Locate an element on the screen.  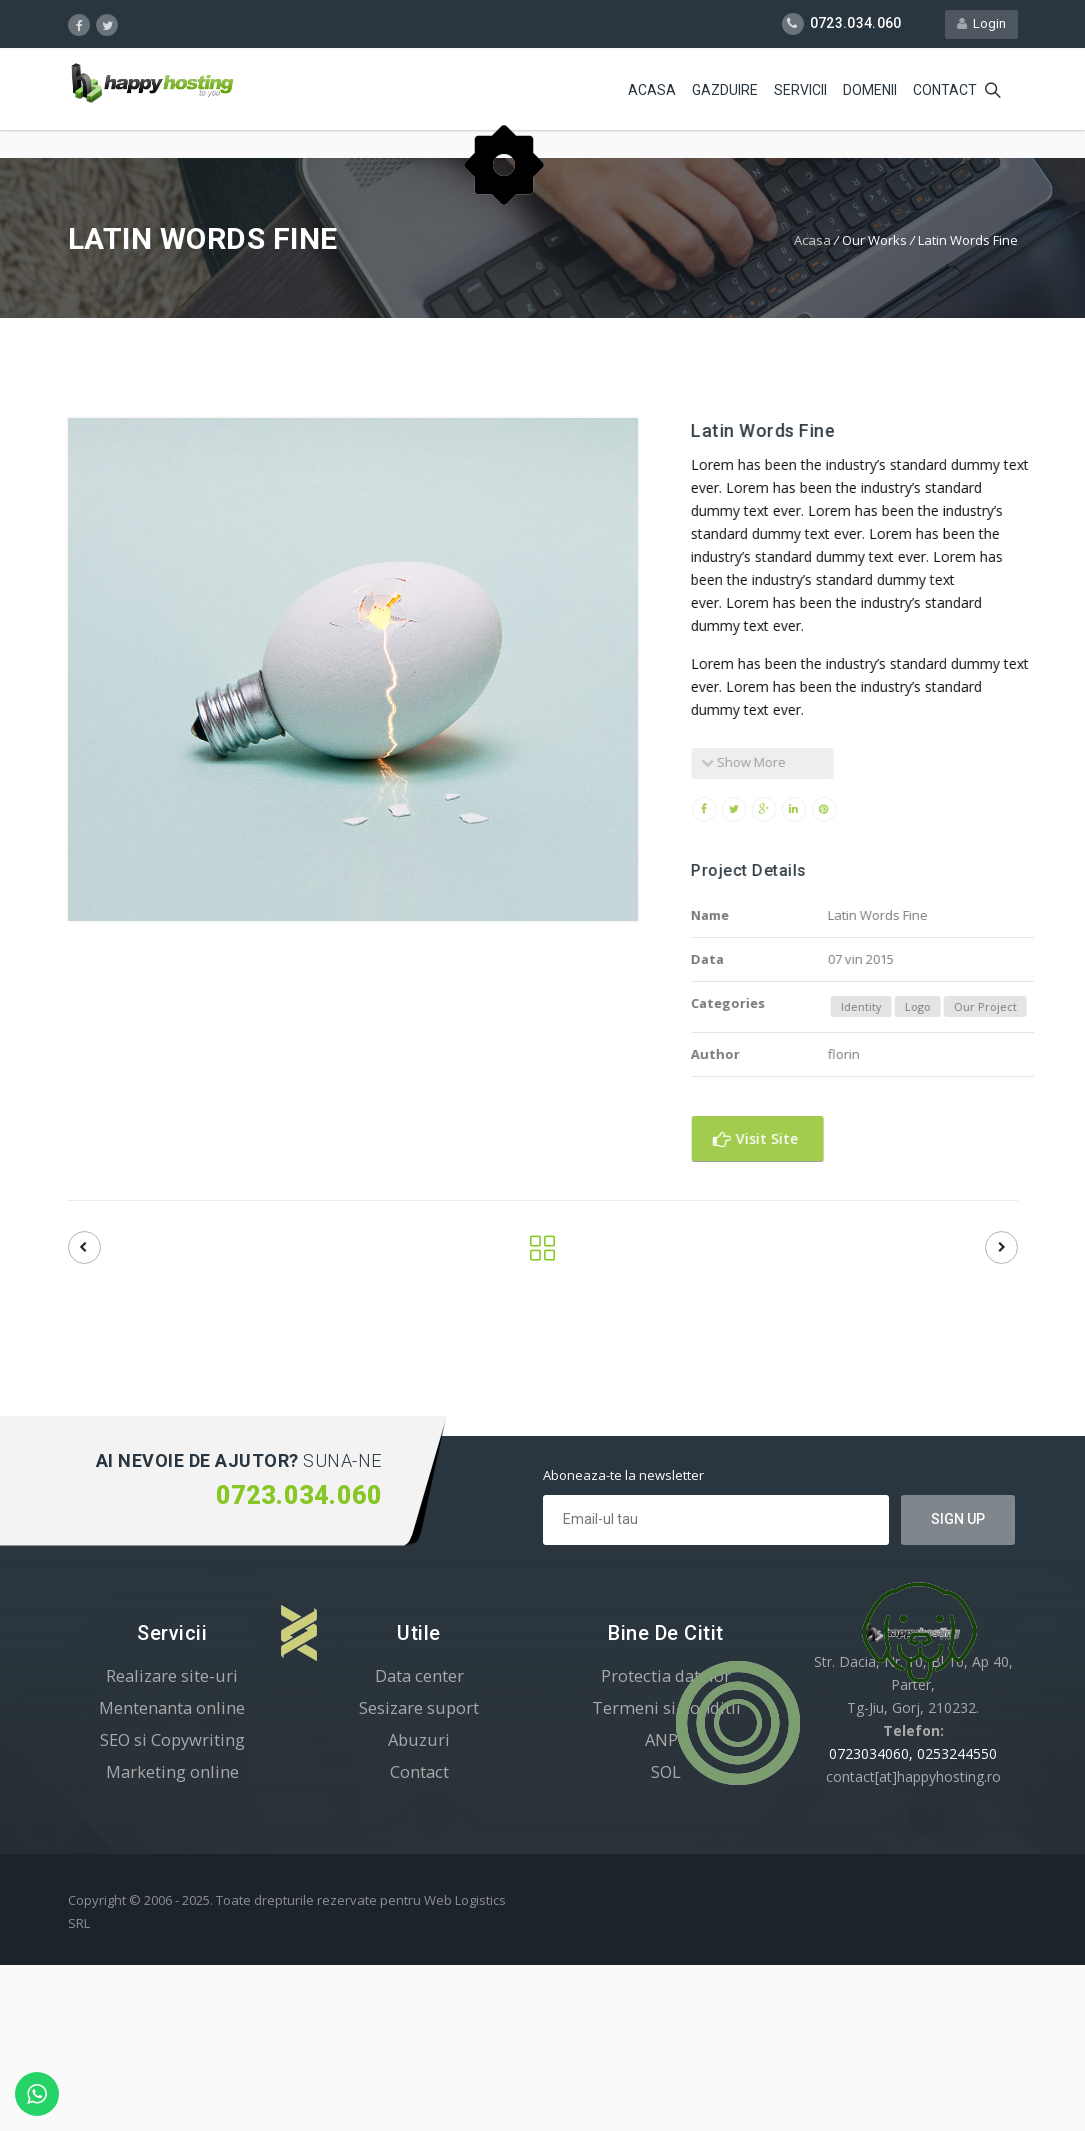
open zen browser is located at coordinates (738, 1723).